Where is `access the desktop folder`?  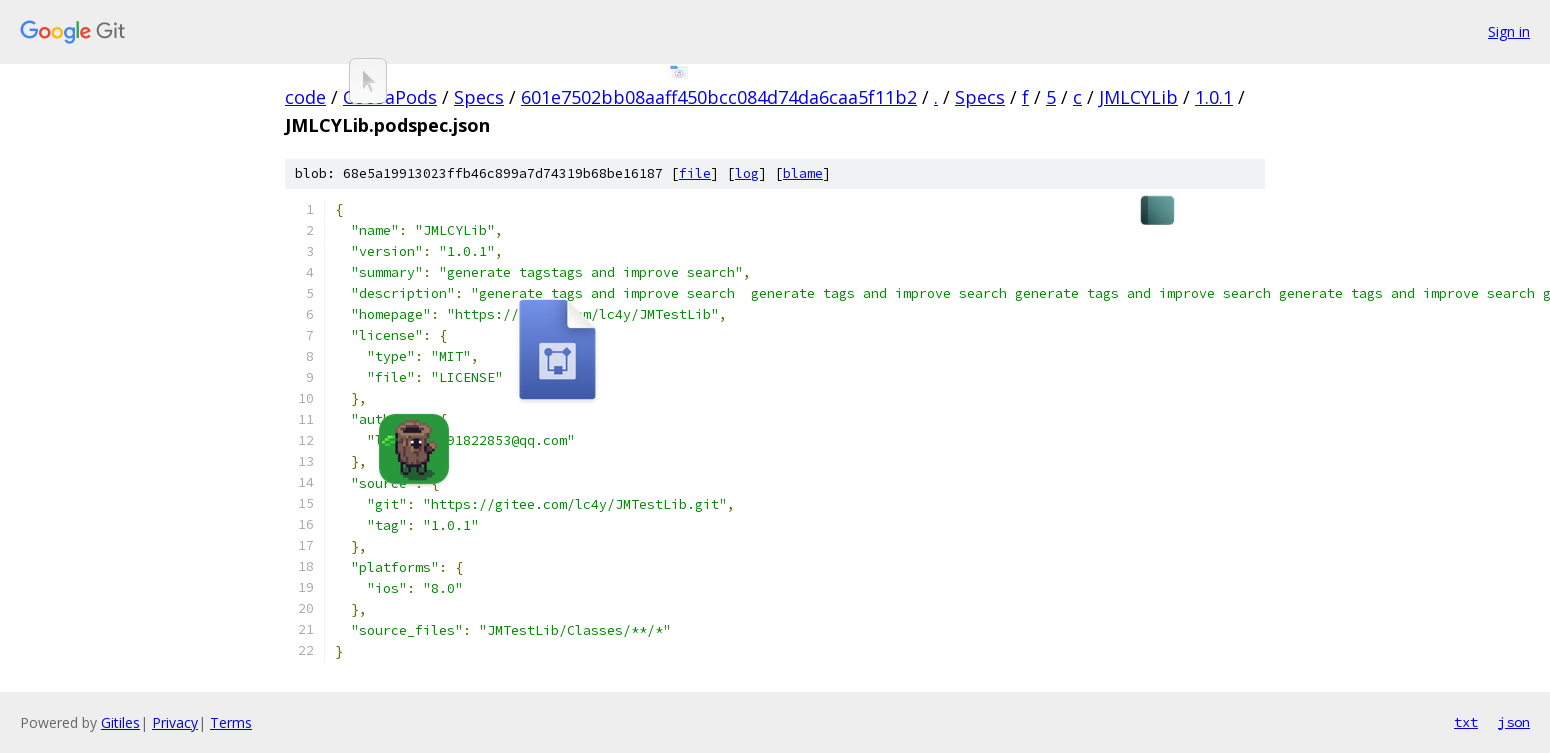
access the desktop folder is located at coordinates (1157, 209).